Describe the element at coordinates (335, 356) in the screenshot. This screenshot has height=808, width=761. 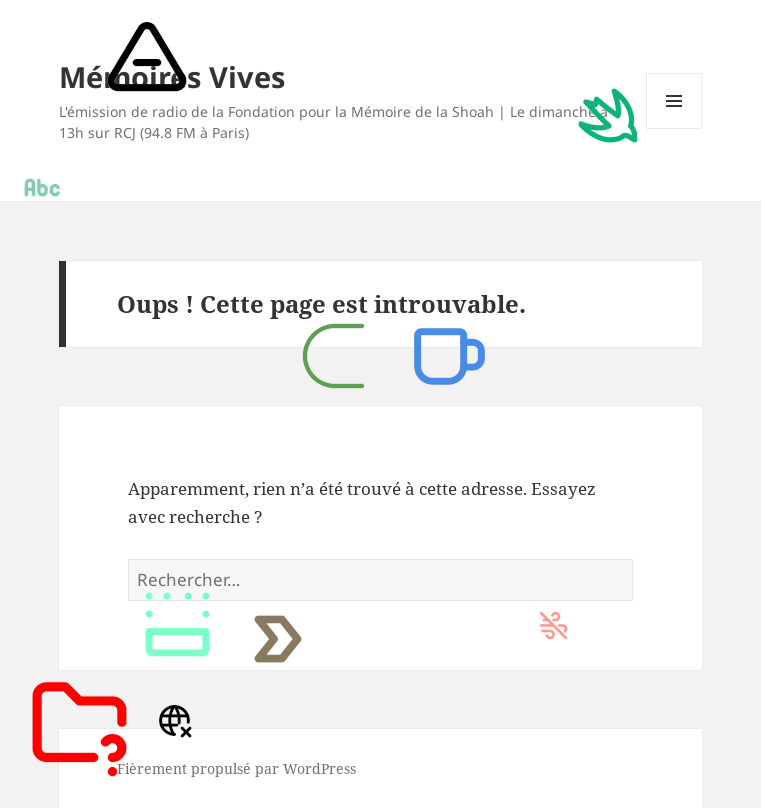
I see `indicates a proper subset relationship in mathematical notation` at that location.